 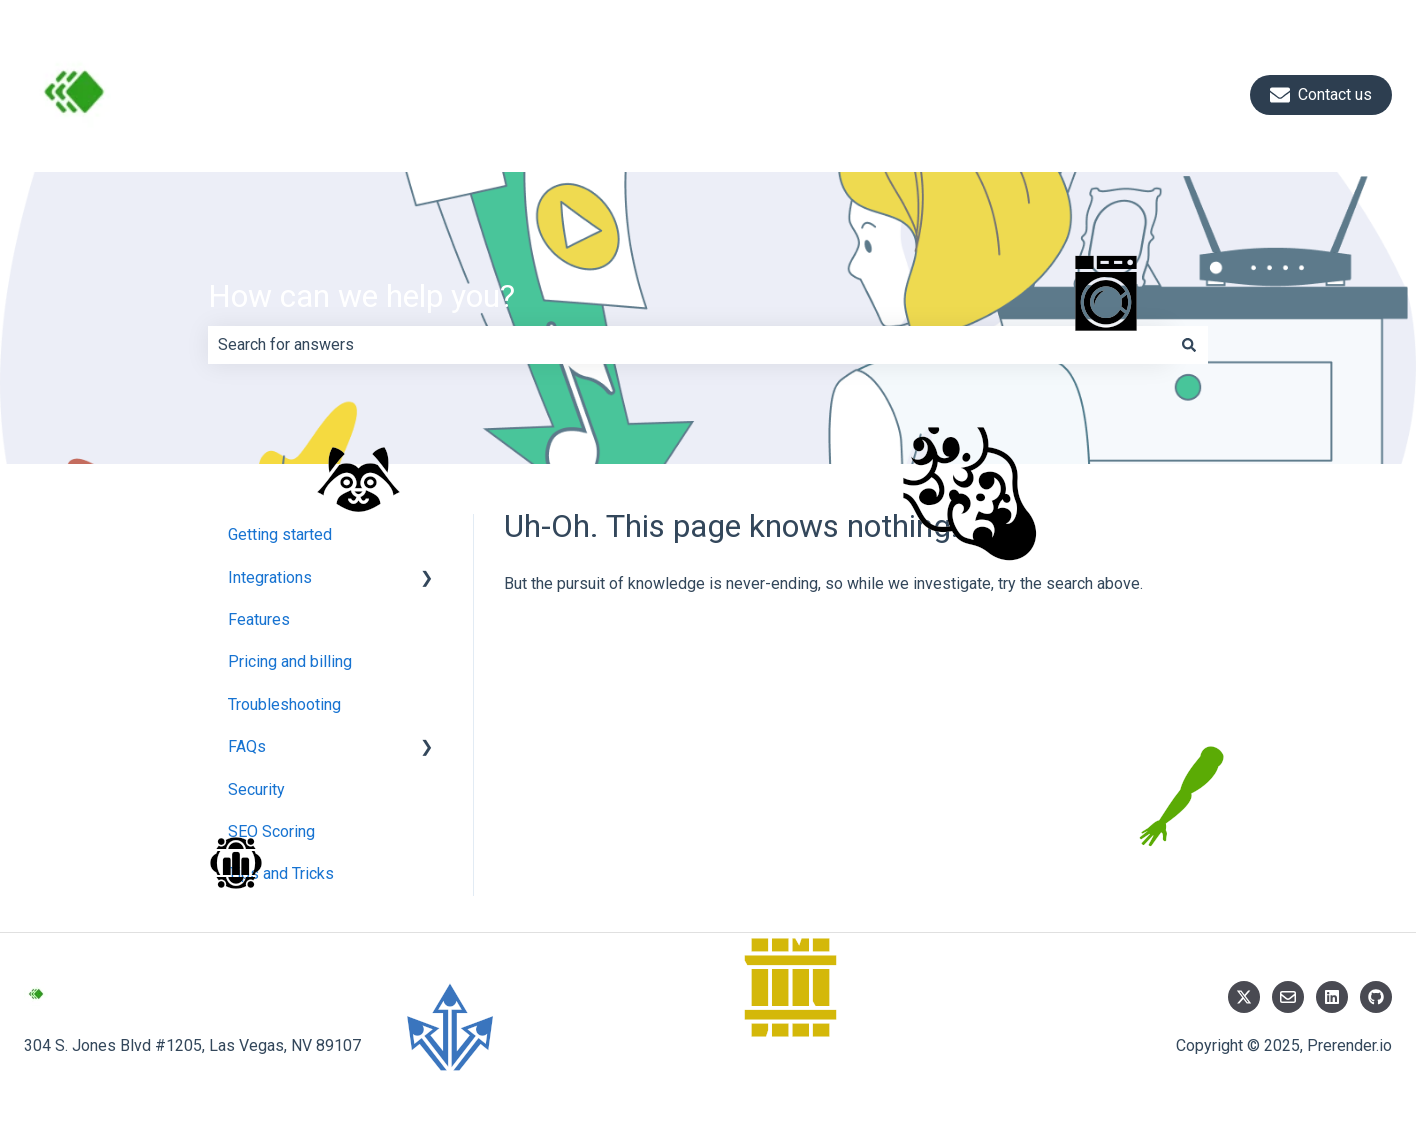 I want to click on cast a fireball spell or ability, so click(x=969, y=493).